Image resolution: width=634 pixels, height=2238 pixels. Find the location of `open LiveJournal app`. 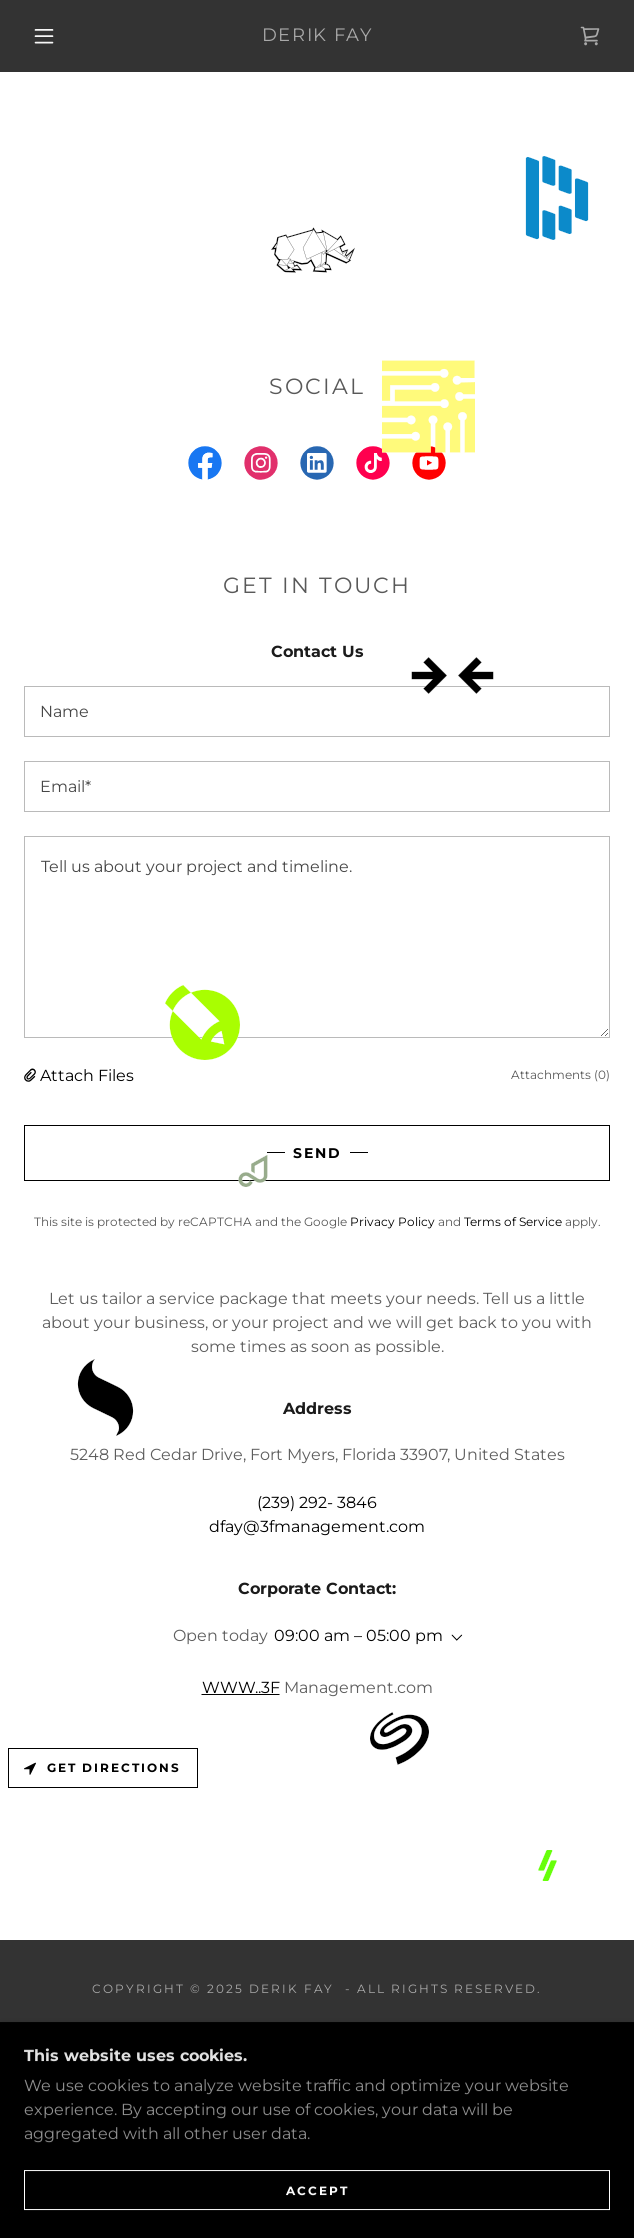

open LiveJournal app is located at coordinates (202, 1022).